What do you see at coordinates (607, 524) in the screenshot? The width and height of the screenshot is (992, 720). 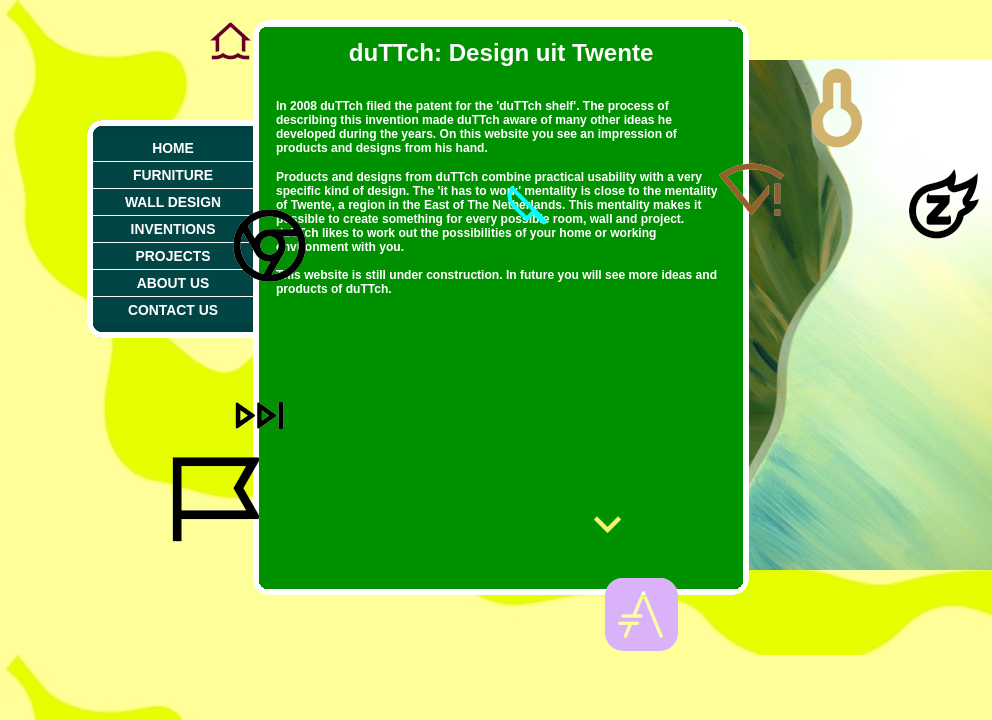 I see `expand dropdown menu` at bounding box center [607, 524].